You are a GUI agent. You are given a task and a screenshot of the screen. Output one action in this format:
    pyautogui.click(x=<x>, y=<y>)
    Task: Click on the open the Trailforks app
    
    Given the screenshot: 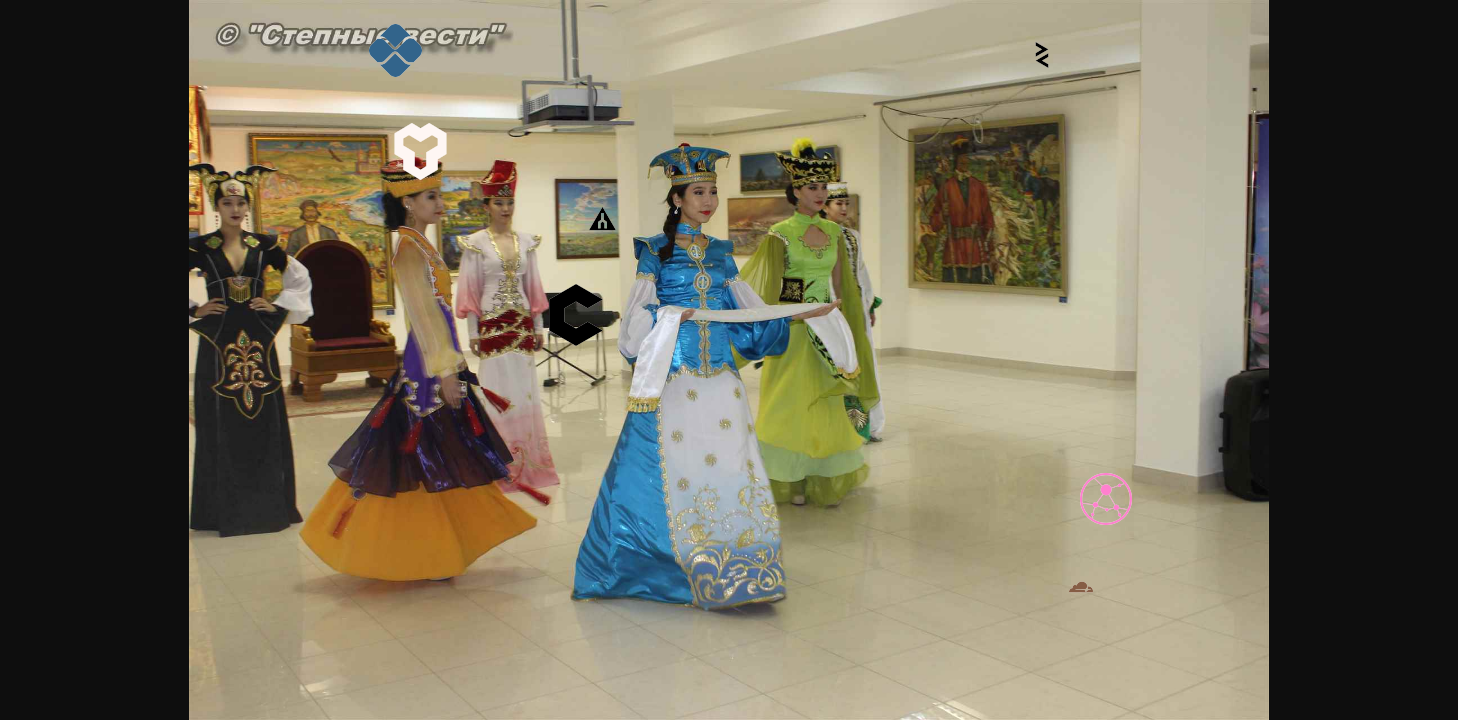 What is the action you would take?
    pyautogui.click(x=602, y=218)
    